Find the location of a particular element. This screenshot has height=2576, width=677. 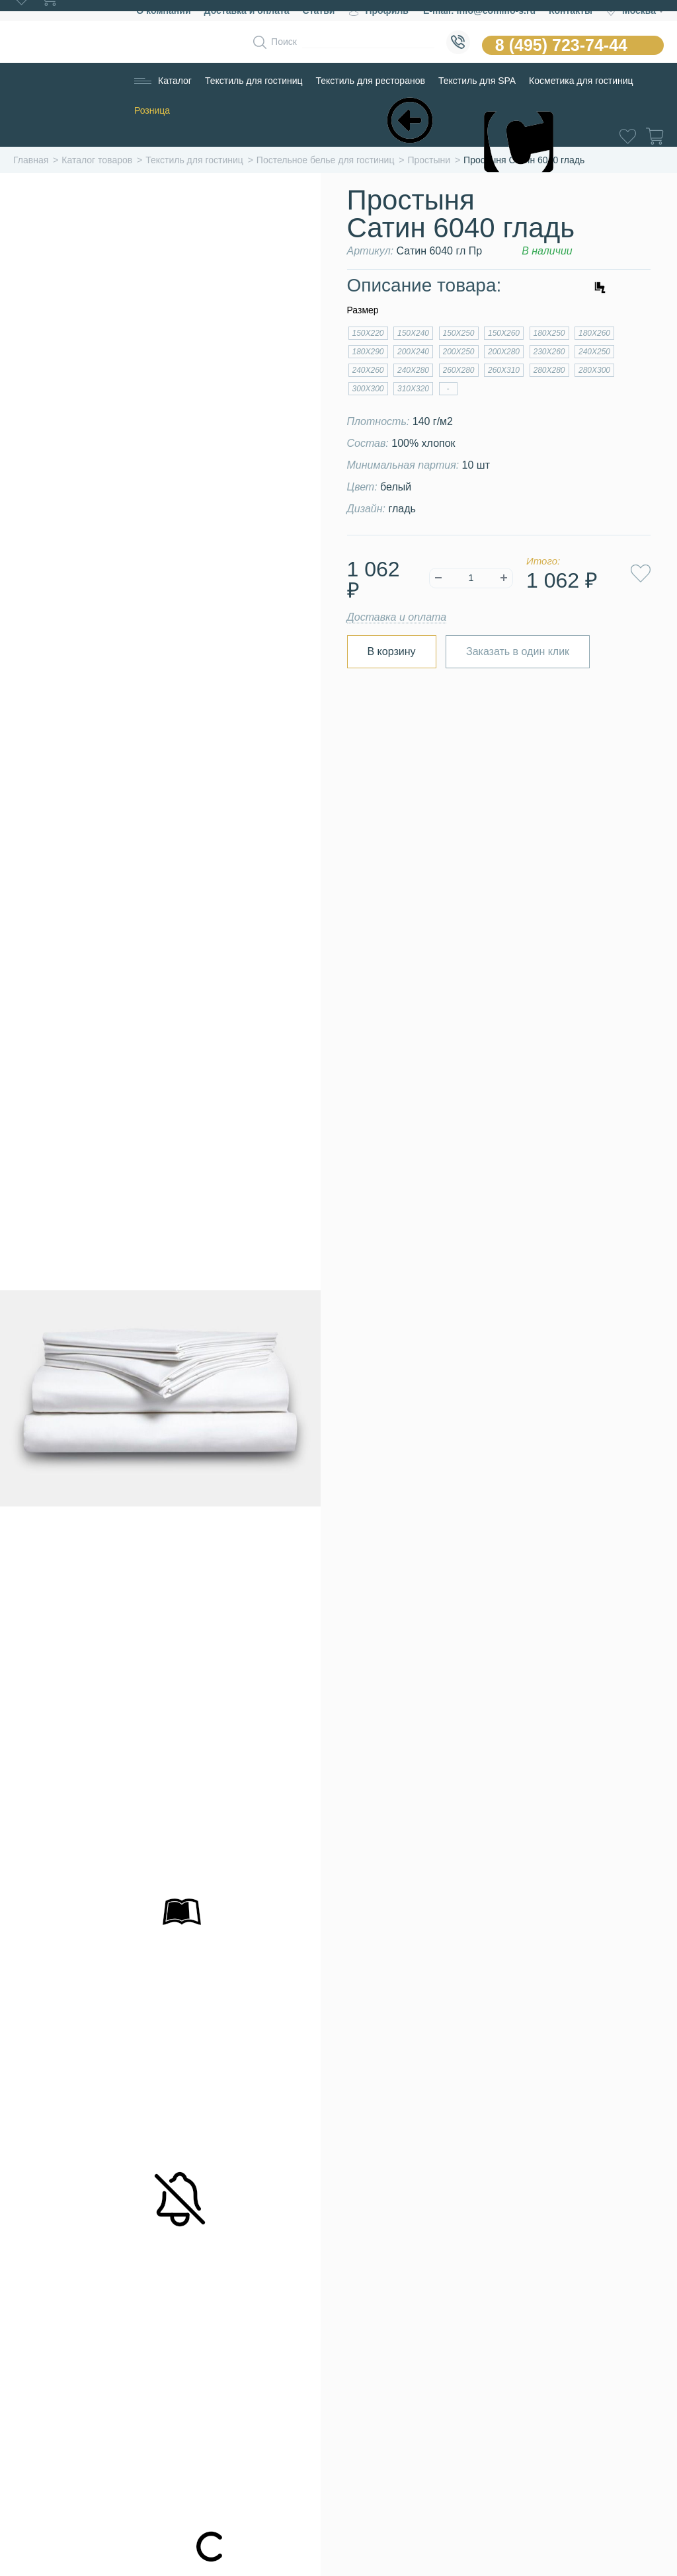

contao CMS logo is located at coordinates (518, 141).